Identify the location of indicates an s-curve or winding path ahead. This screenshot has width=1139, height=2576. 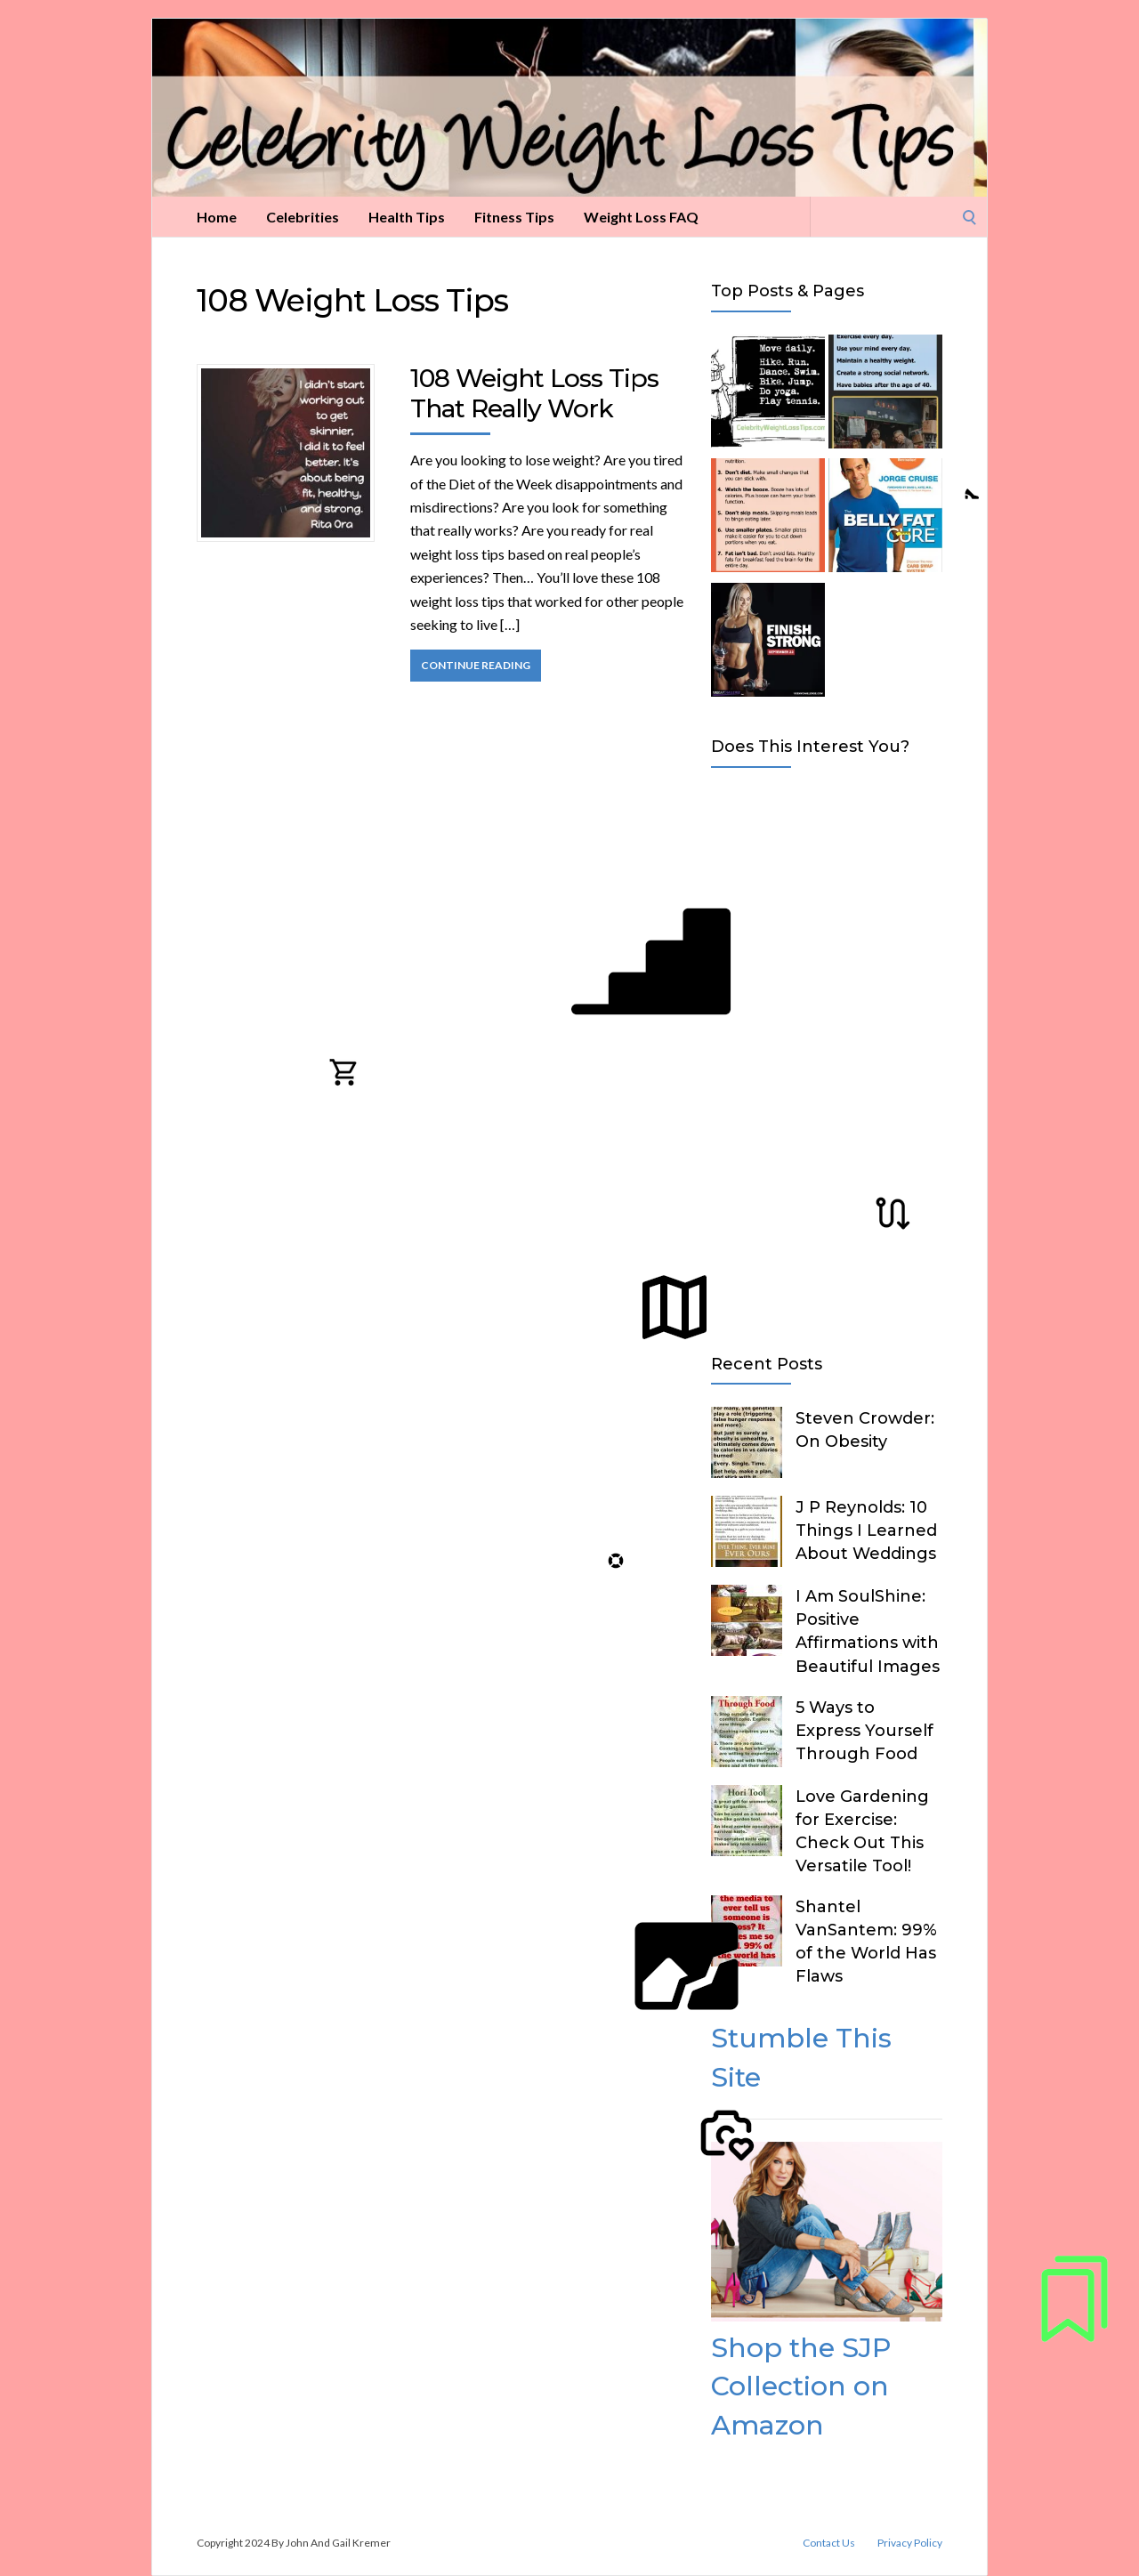
(892, 1213).